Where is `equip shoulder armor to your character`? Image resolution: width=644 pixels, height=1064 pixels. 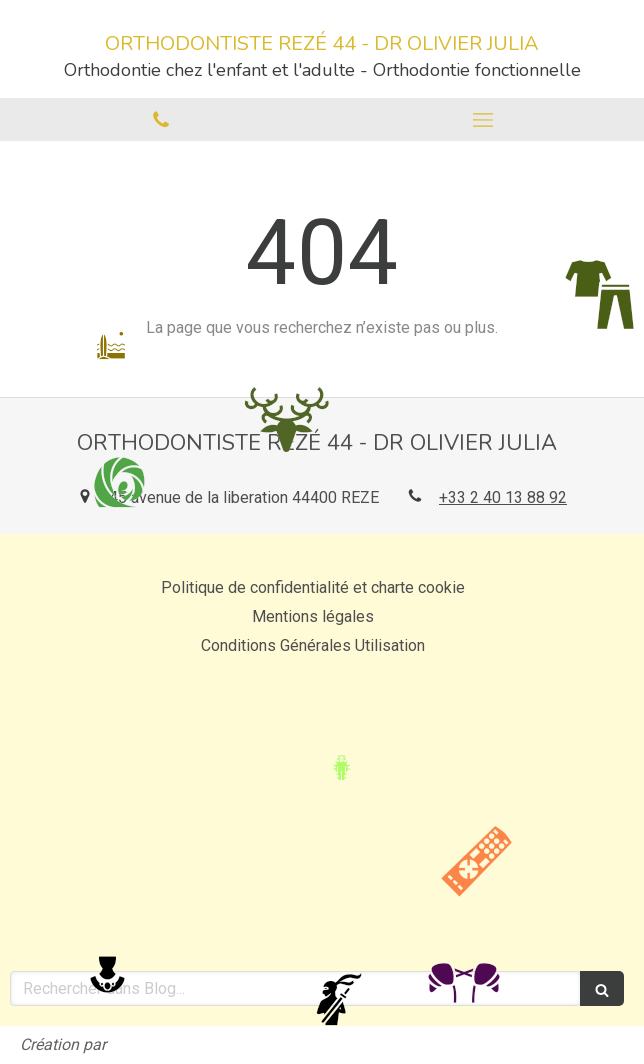 equip shoulder armor to your character is located at coordinates (464, 983).